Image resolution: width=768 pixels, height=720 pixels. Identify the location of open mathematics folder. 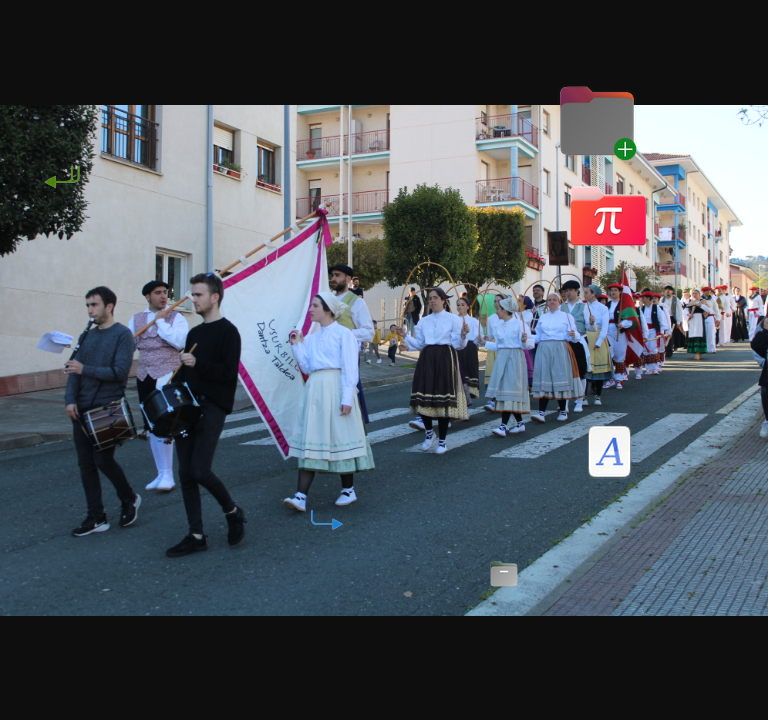
(608, 218).